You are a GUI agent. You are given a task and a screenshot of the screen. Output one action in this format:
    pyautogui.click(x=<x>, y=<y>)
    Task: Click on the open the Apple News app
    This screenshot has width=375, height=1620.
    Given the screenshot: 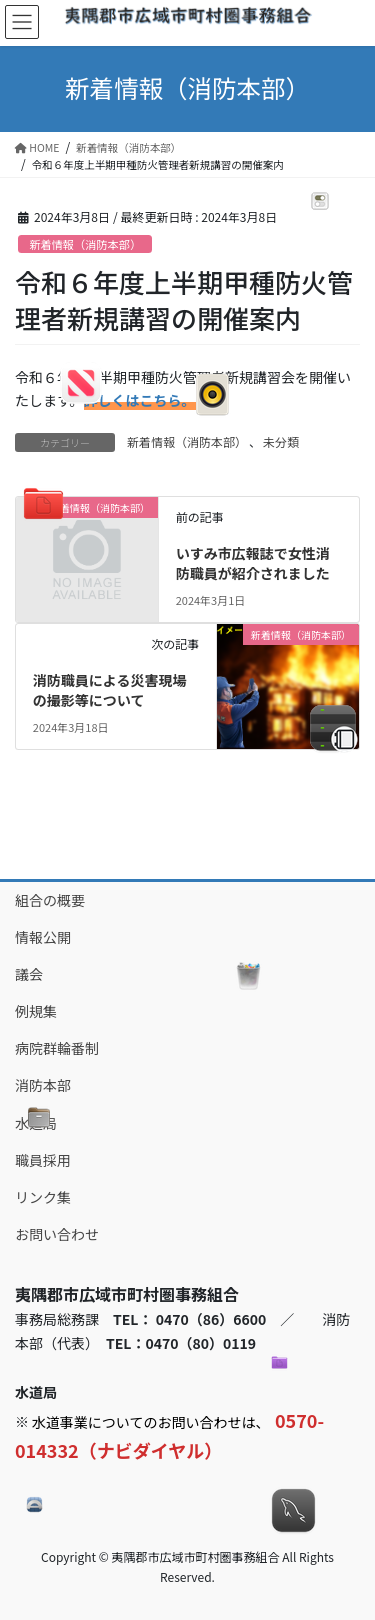 What is the action you would take?
    pyautogui.click(x=81, y=383)
    